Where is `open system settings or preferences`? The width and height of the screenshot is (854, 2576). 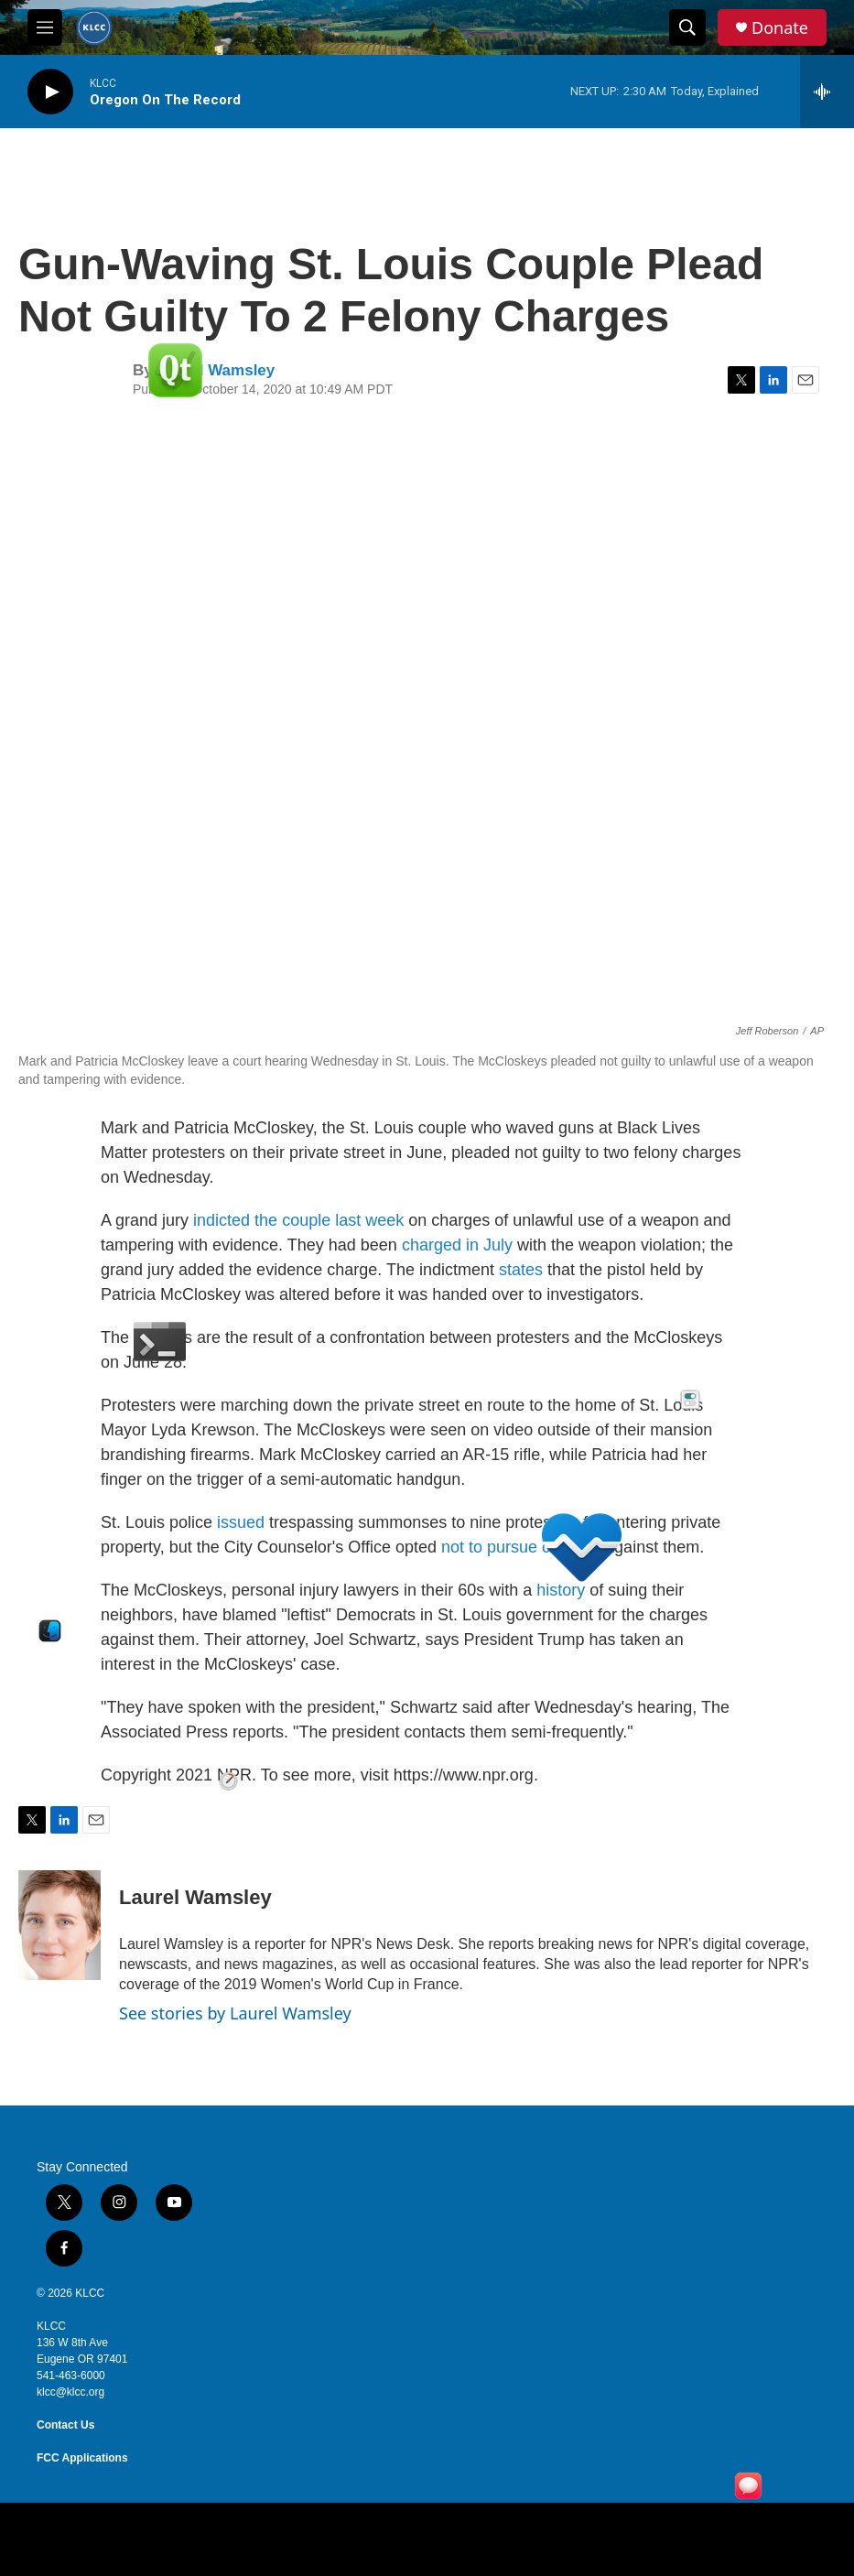
open system settings or preferences is located at coordinates (690, 1400).